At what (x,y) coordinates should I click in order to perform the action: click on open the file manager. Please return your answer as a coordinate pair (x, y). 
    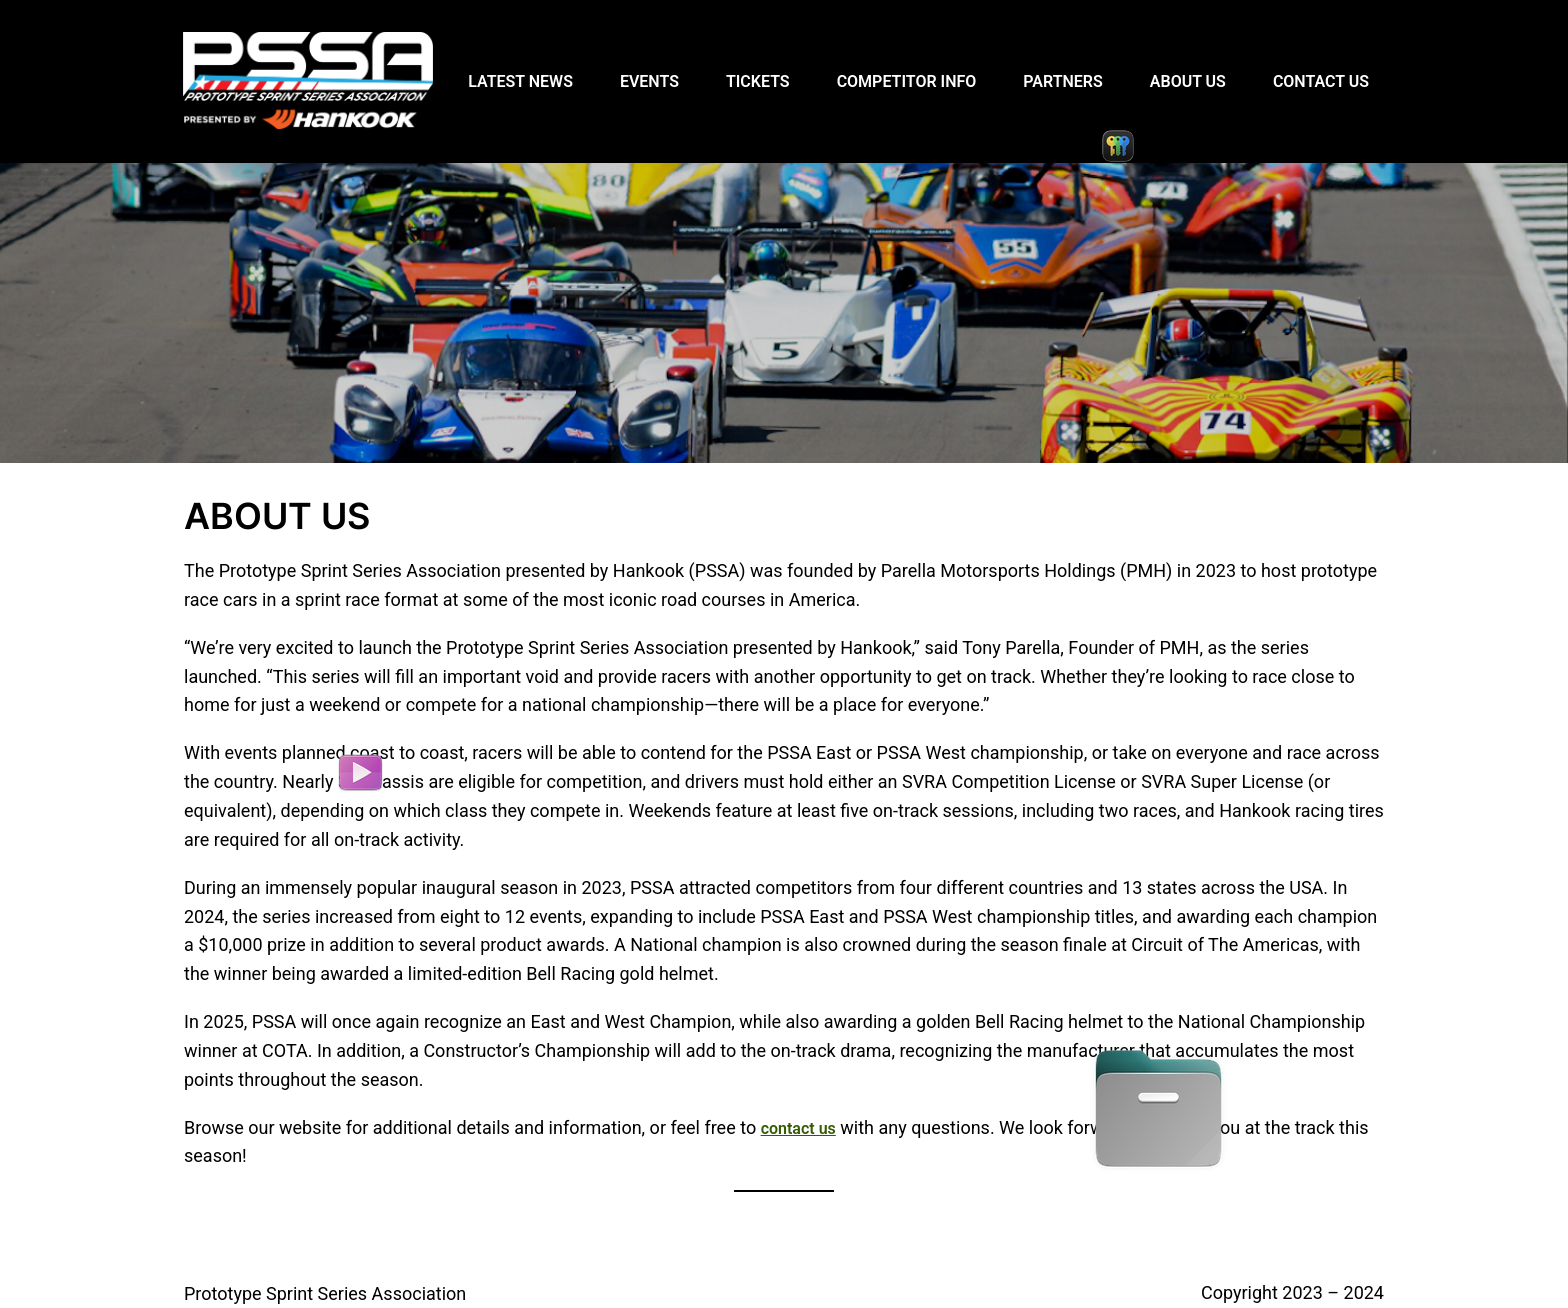
    Looking at the image, I should click on (1158, 1108).